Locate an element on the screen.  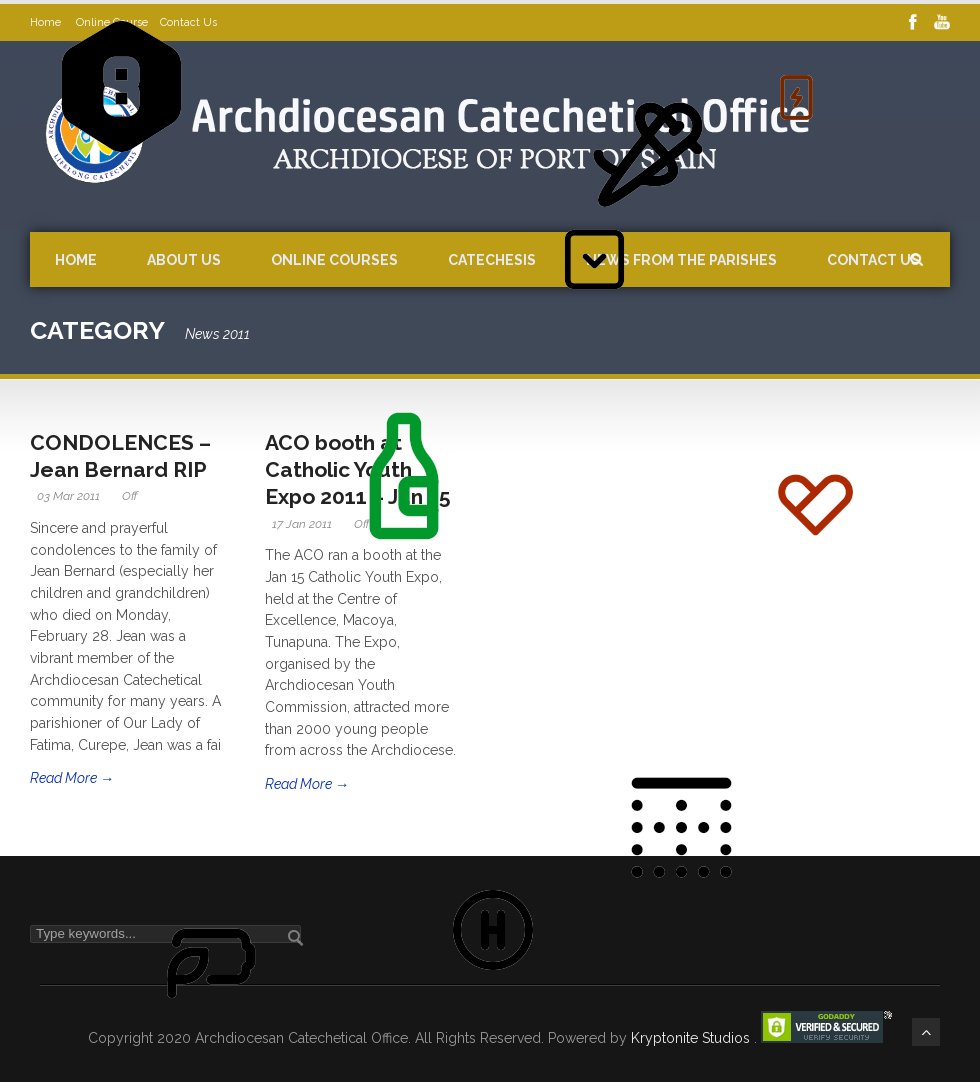
expand content or reveal more options is located at coordinates (594, 259).